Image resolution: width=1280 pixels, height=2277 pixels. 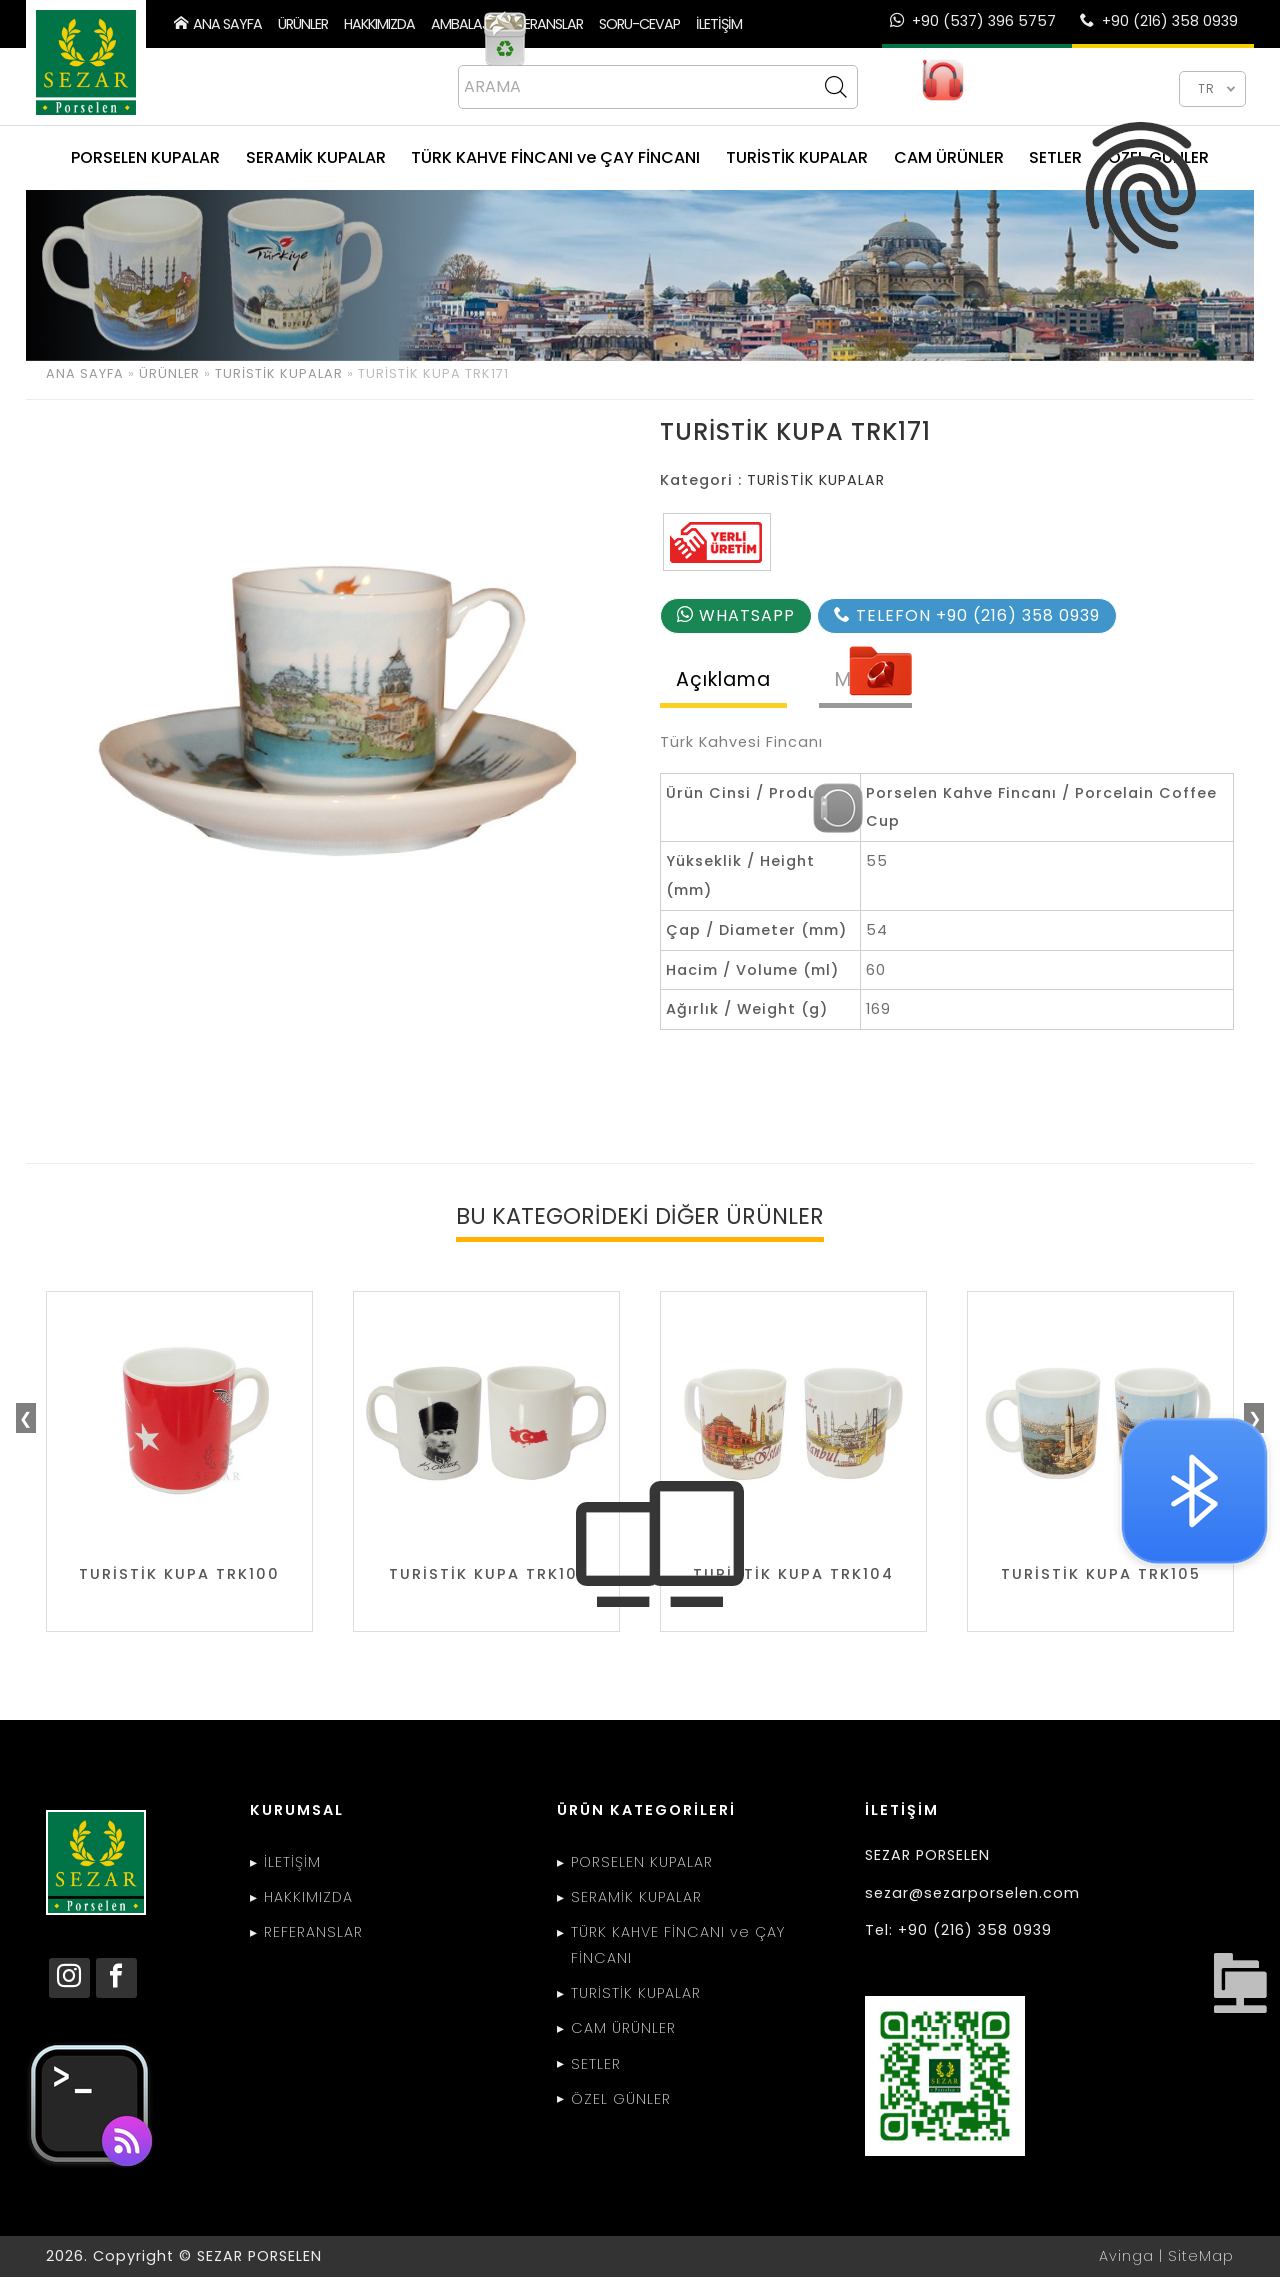 What do you see at coordinates (1244, 1983) in the screenshot?
I see `access a remote or network folder` at bounding box center [1244, 1983].